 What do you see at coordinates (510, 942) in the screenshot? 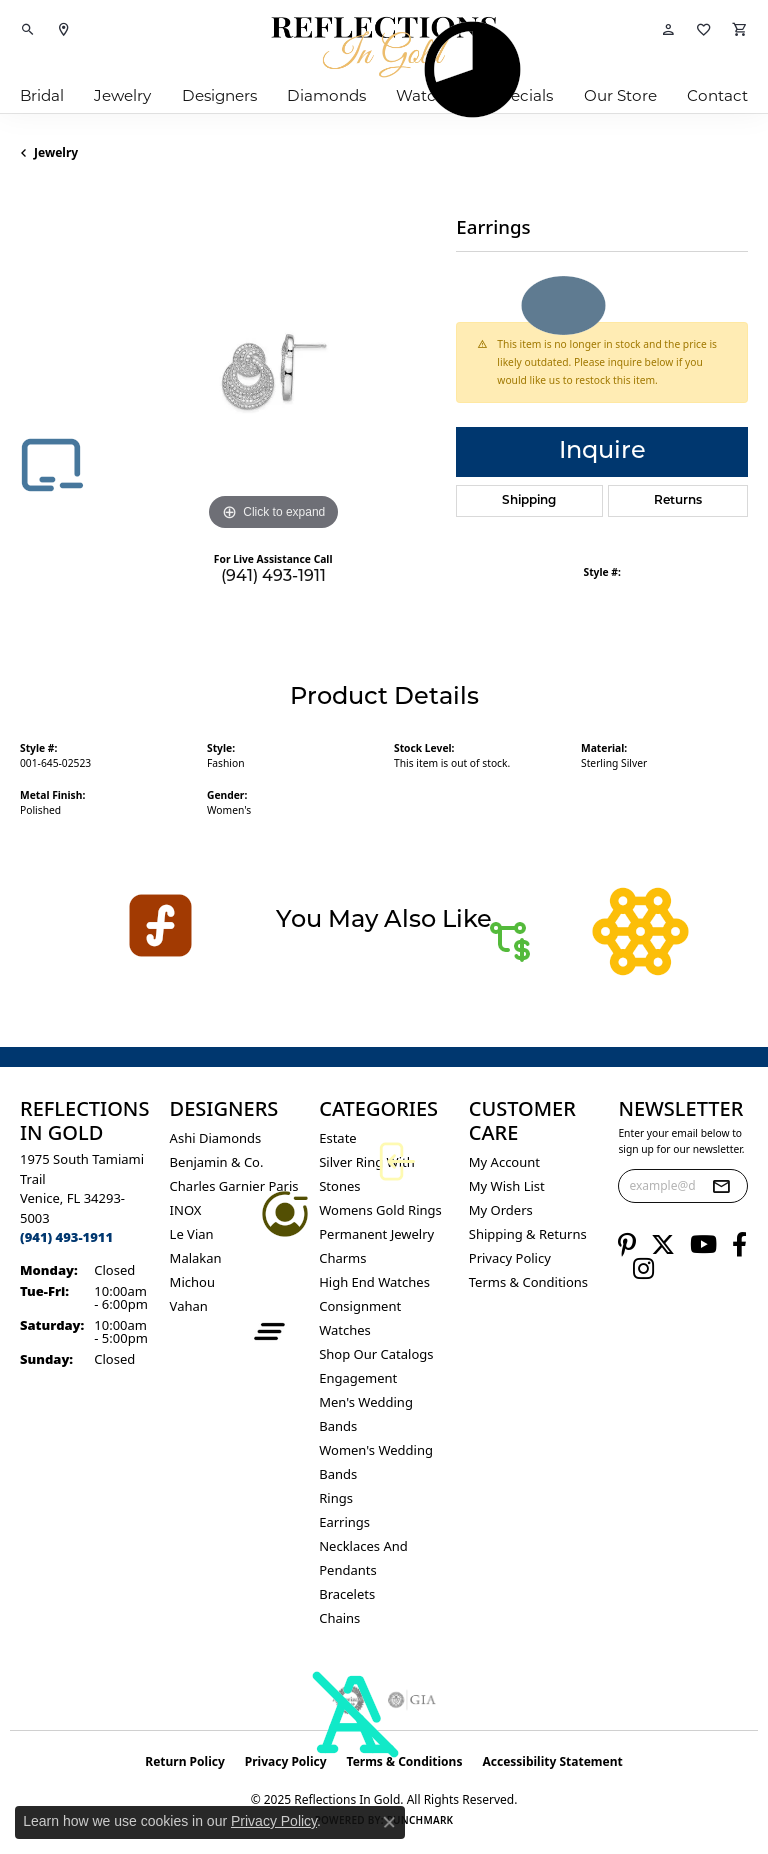
I see `view transaction history` at bounding box center [510, 942].